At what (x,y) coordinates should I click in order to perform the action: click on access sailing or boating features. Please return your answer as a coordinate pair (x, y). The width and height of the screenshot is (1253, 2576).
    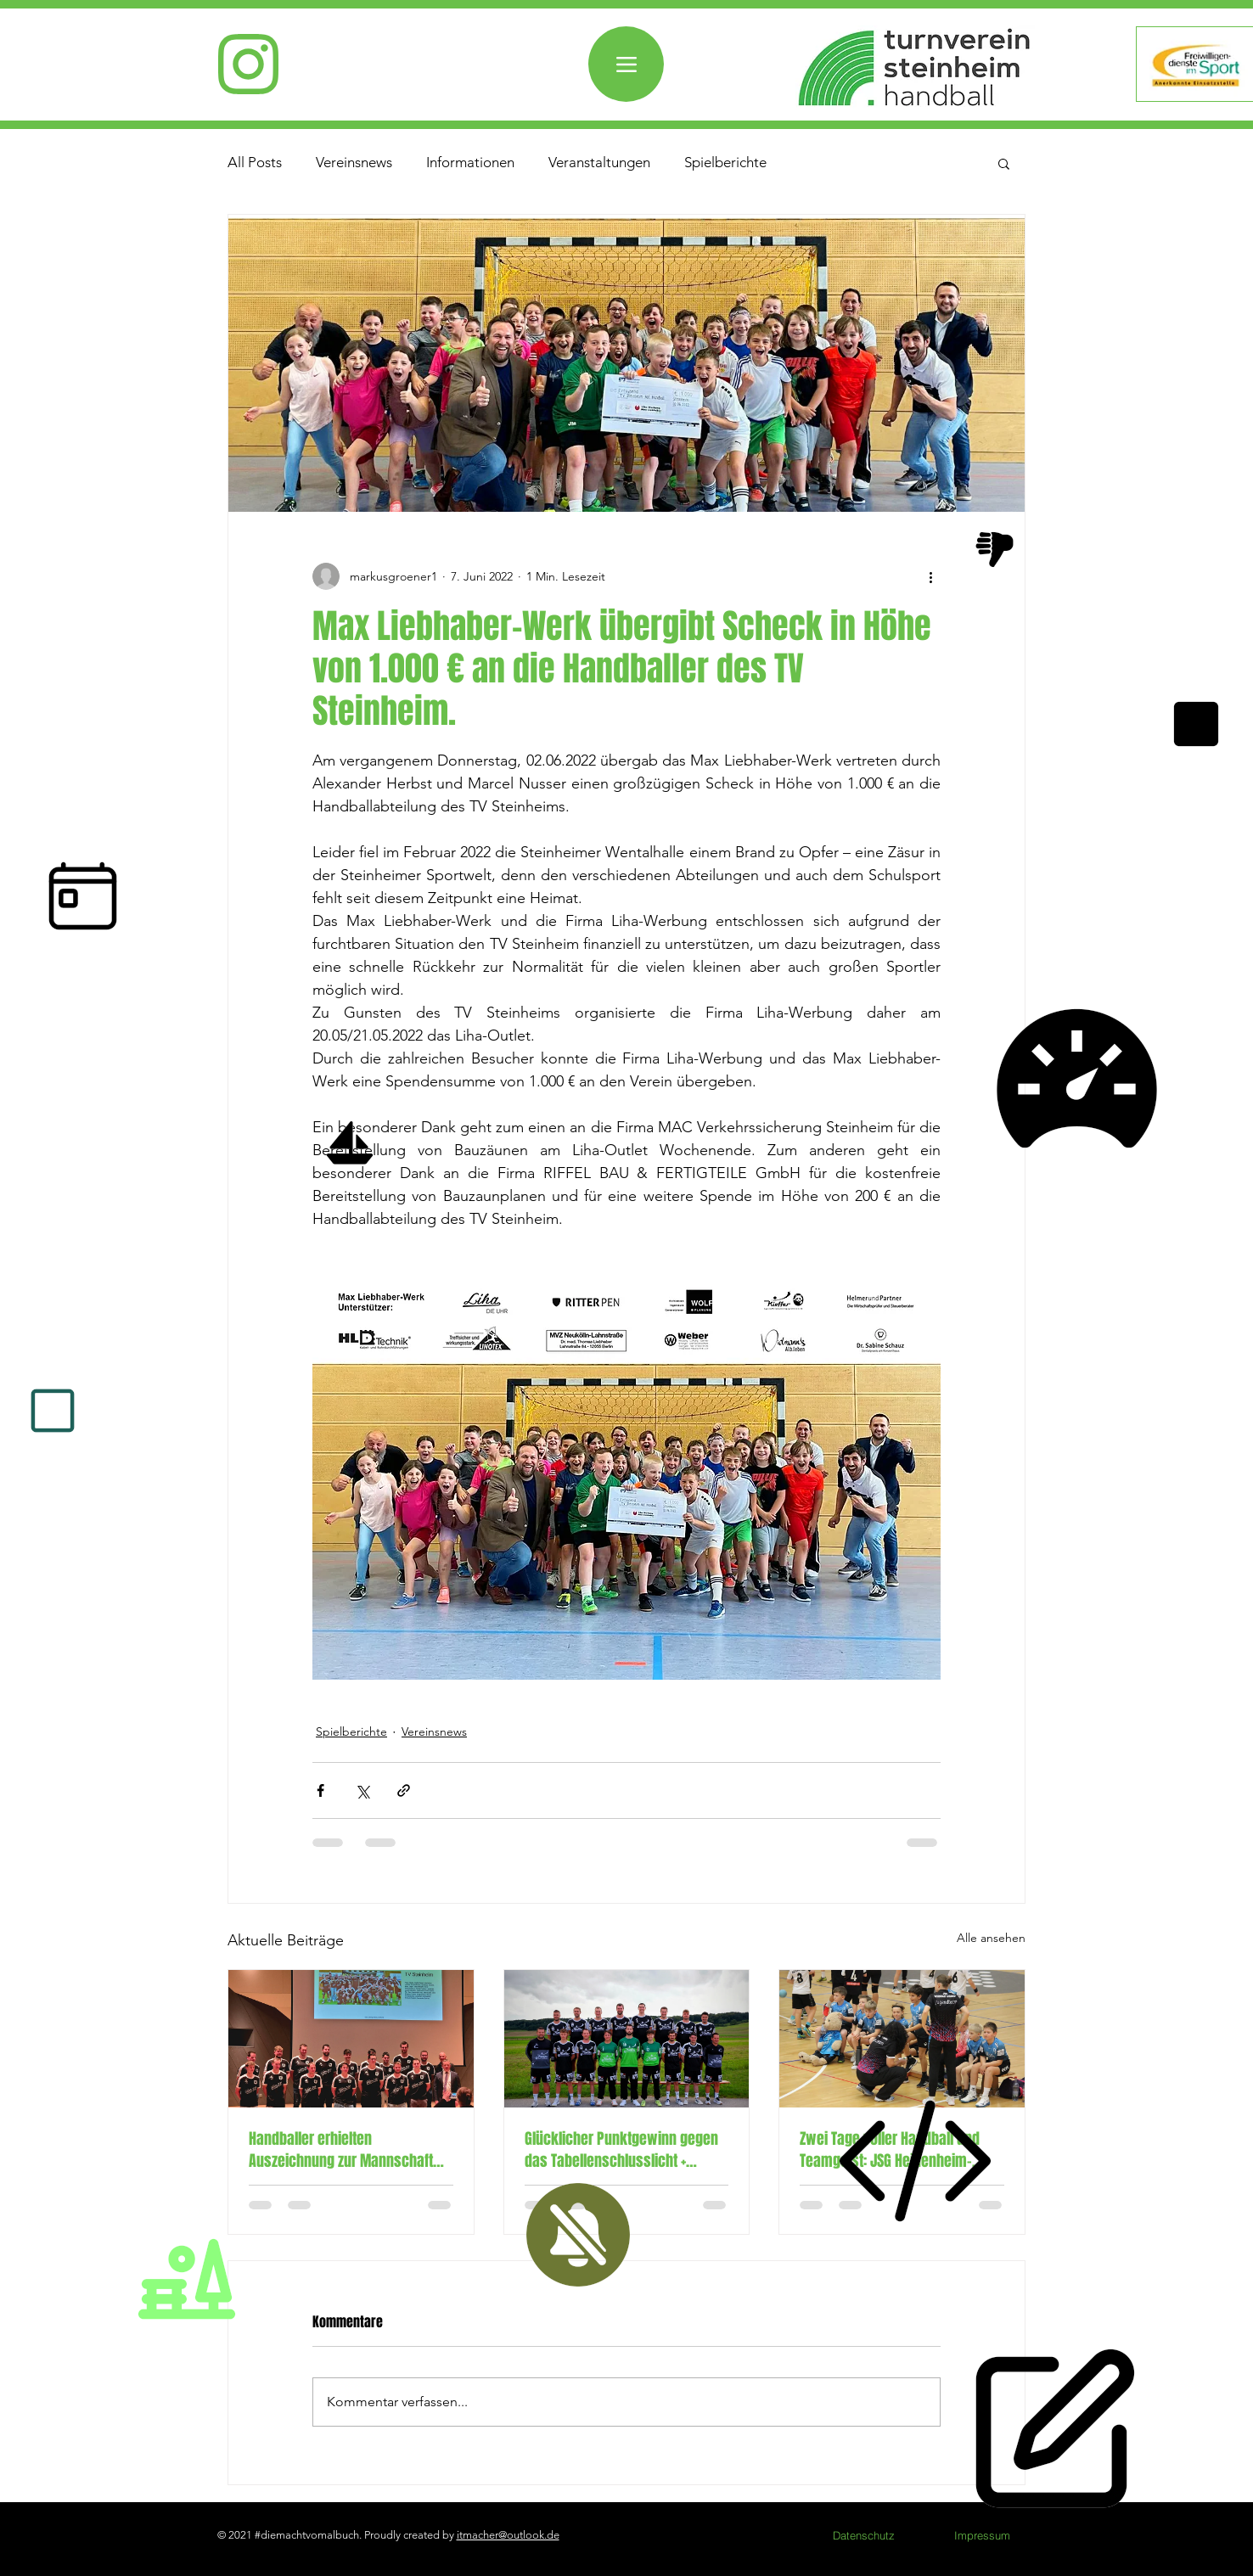
    Looking at the image, I should click on (350, 1146).